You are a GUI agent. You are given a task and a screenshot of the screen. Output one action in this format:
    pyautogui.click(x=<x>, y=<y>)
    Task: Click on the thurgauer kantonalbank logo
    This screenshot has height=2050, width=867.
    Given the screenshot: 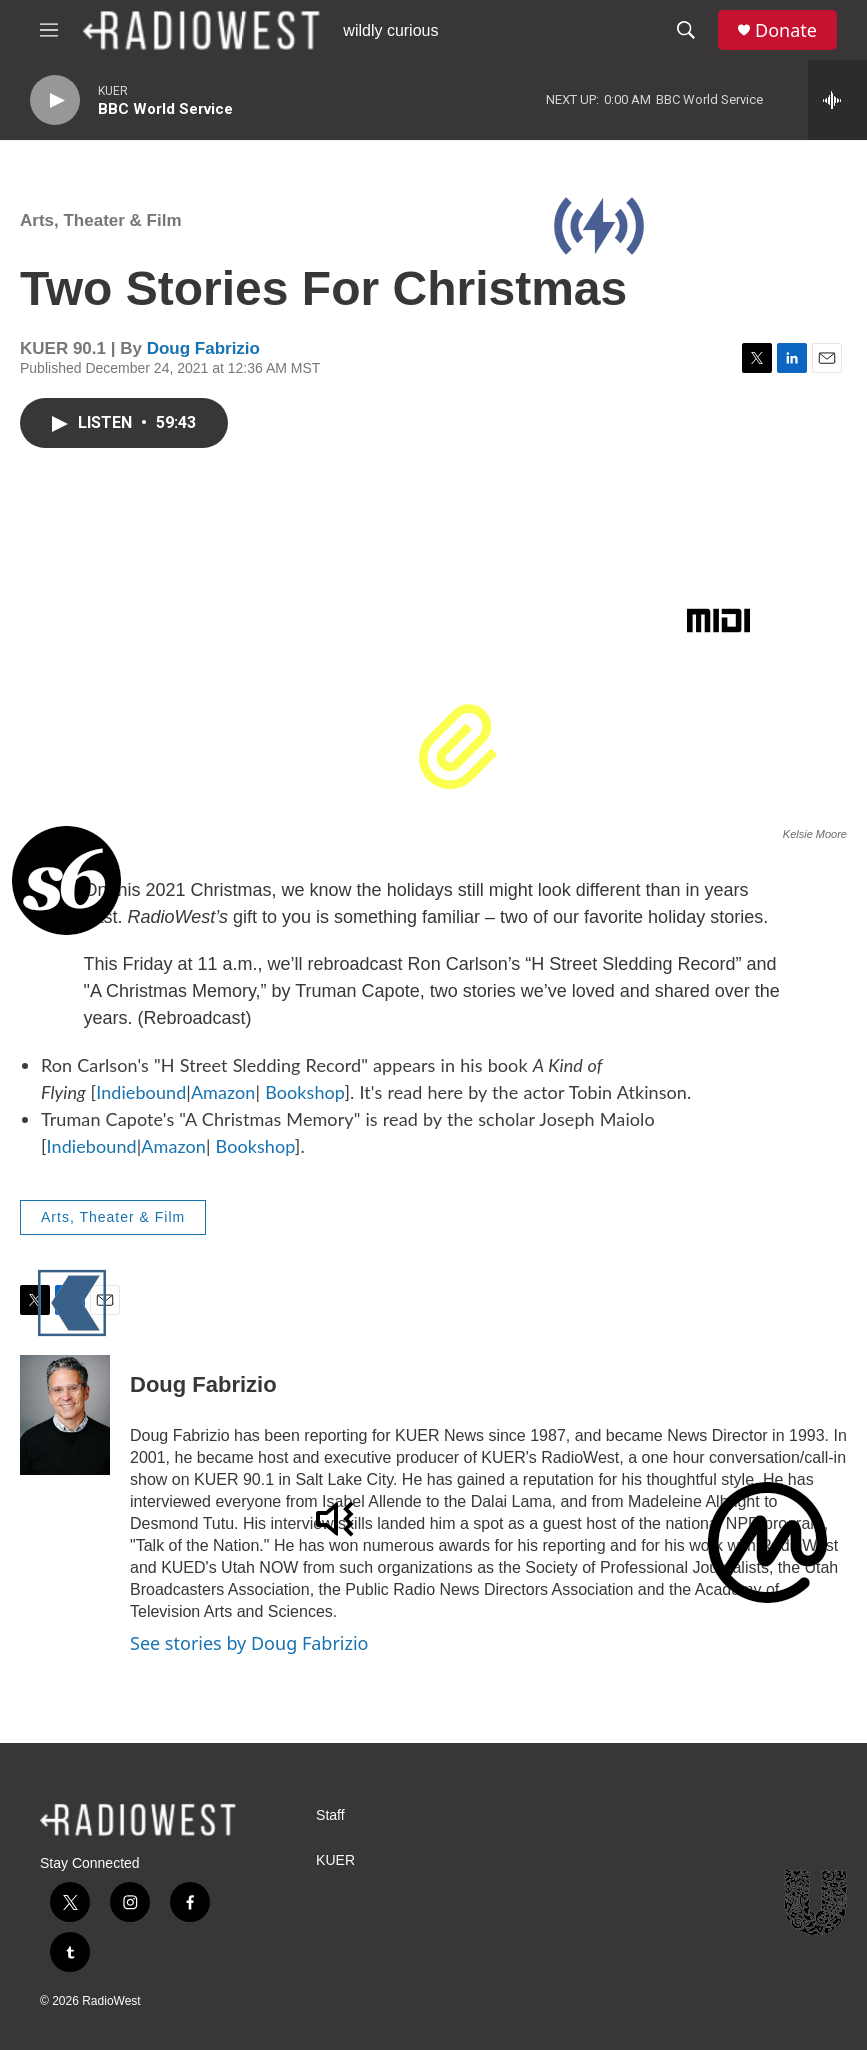 What is the action you would take?
    pyautogui.click(x=72, y=1303)
    